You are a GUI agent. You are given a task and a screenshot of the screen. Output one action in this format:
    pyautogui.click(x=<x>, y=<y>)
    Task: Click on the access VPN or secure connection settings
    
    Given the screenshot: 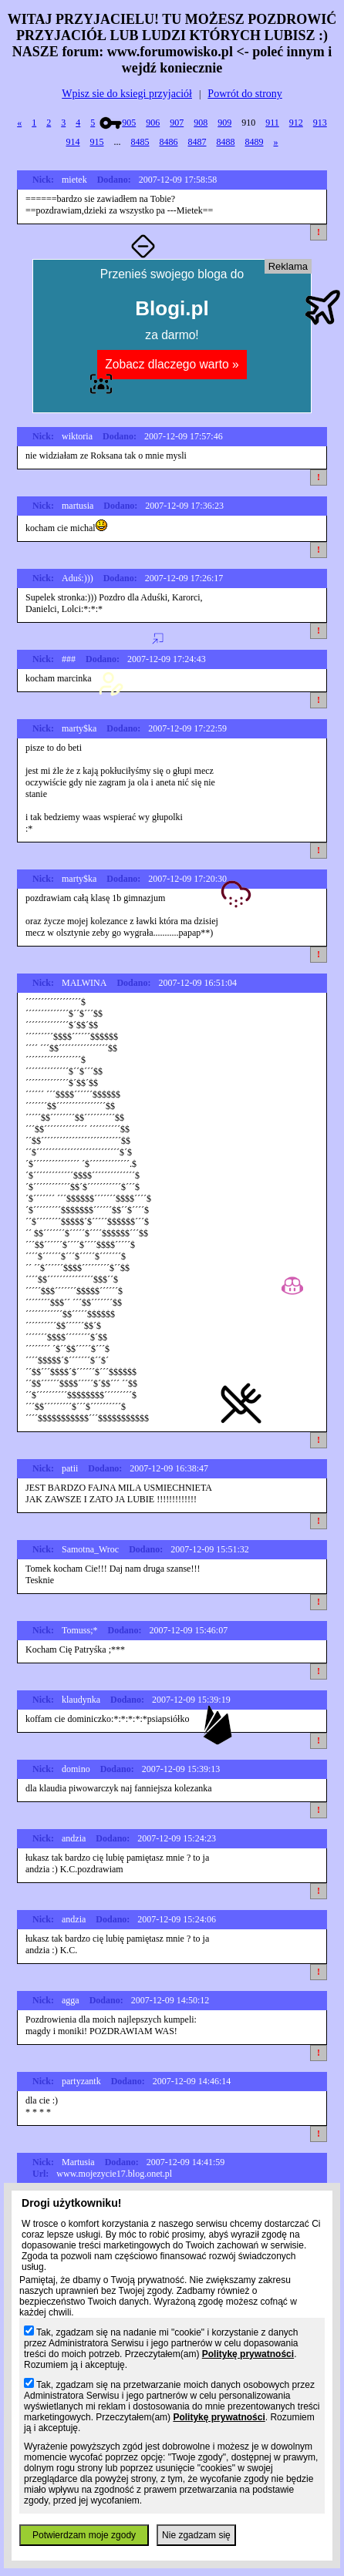 What is the action you would take?
    pyautogui.click(x=110, y=123)
    